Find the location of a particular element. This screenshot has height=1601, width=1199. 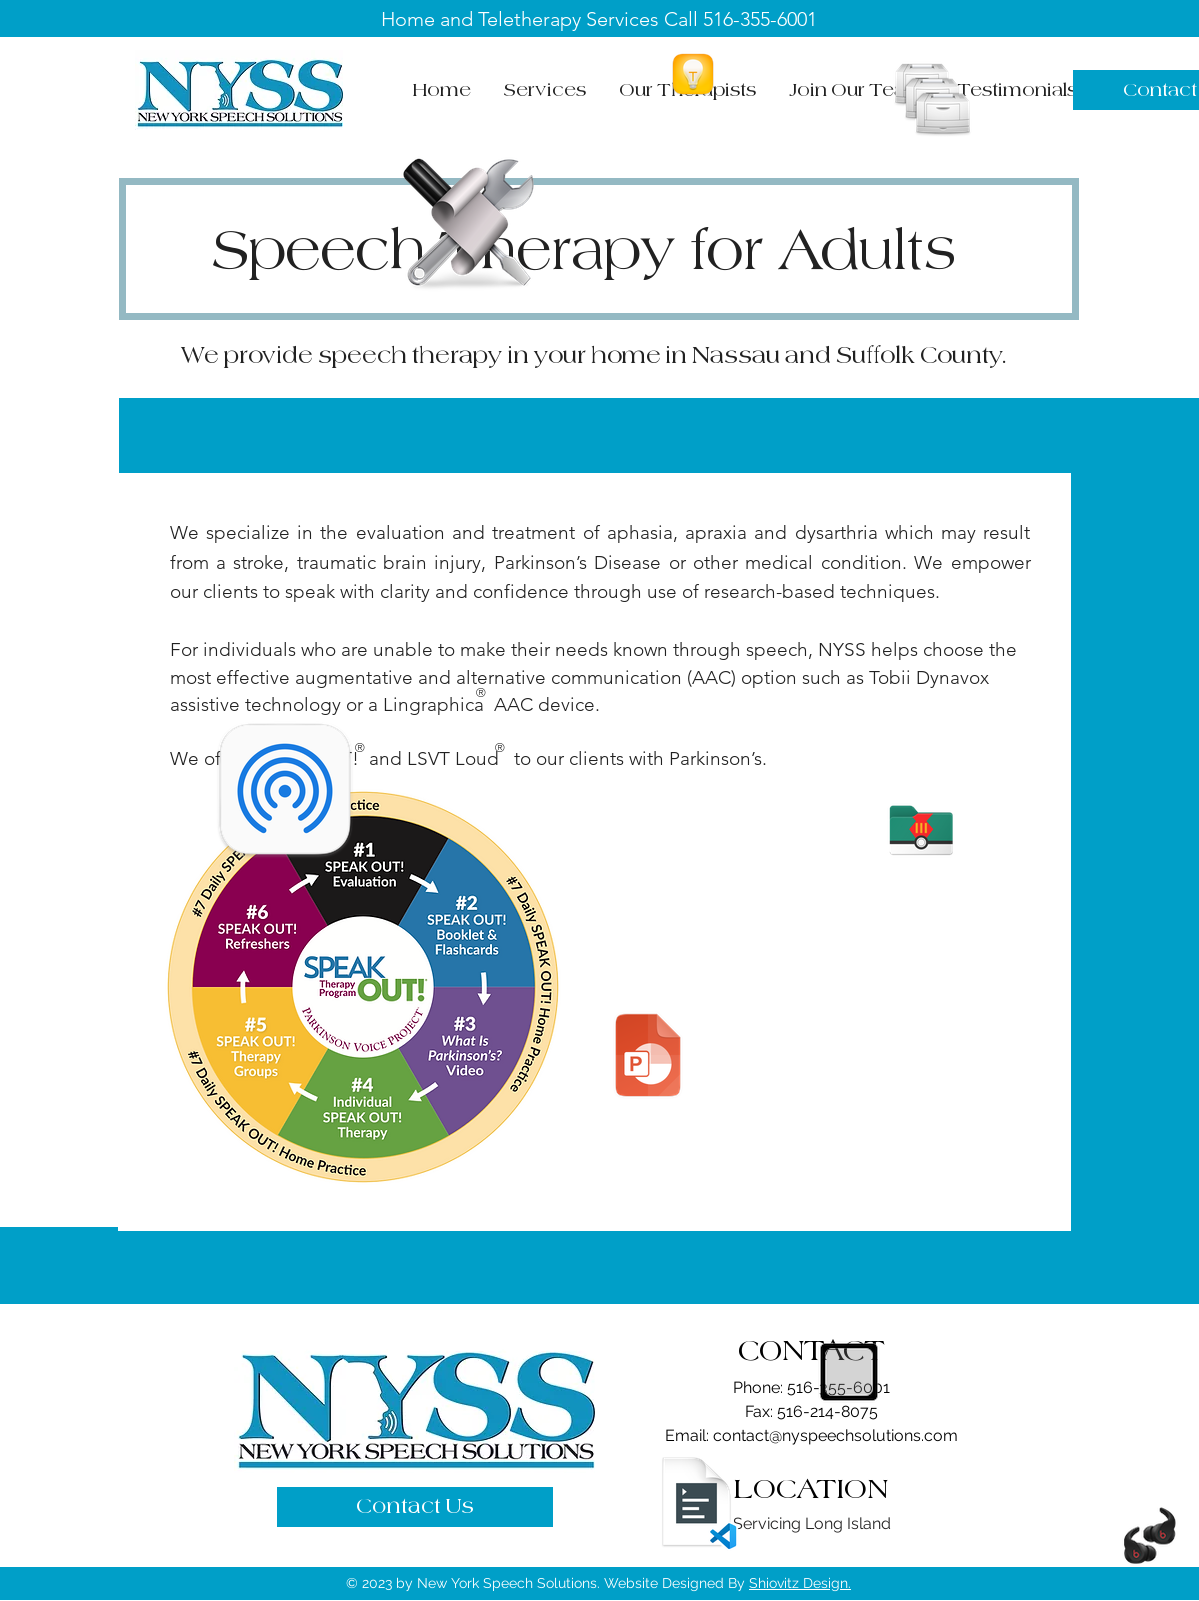

iPod nano device in sidebar is located at coordinates (849, 1372).